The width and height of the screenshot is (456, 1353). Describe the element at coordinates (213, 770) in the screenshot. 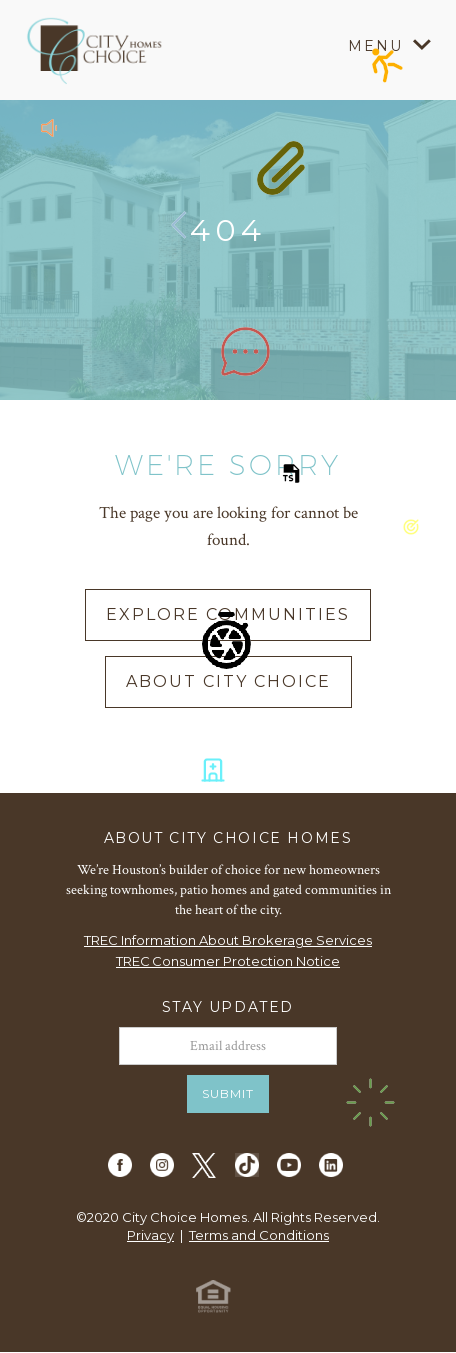

I see `find nearby hospitals or medical facilities` at that location.